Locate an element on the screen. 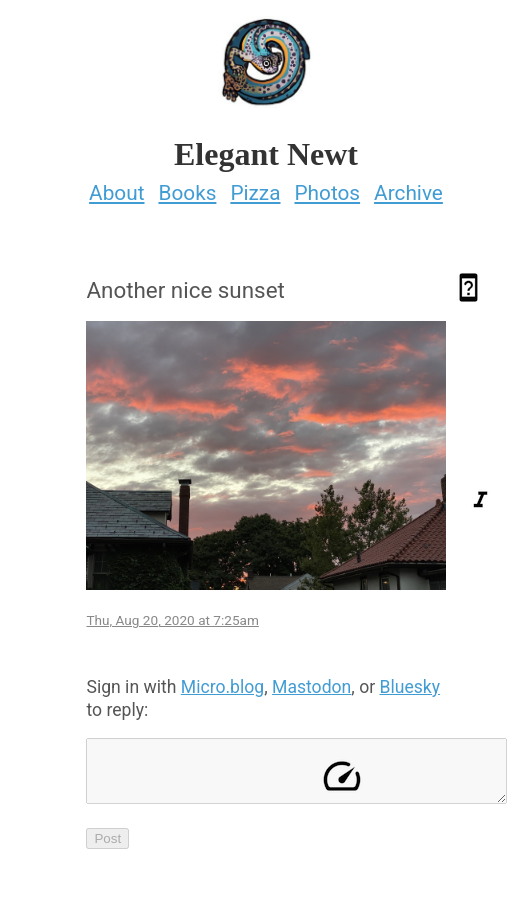  apply italic formatting to selected text is located at coordinates (480, 500).